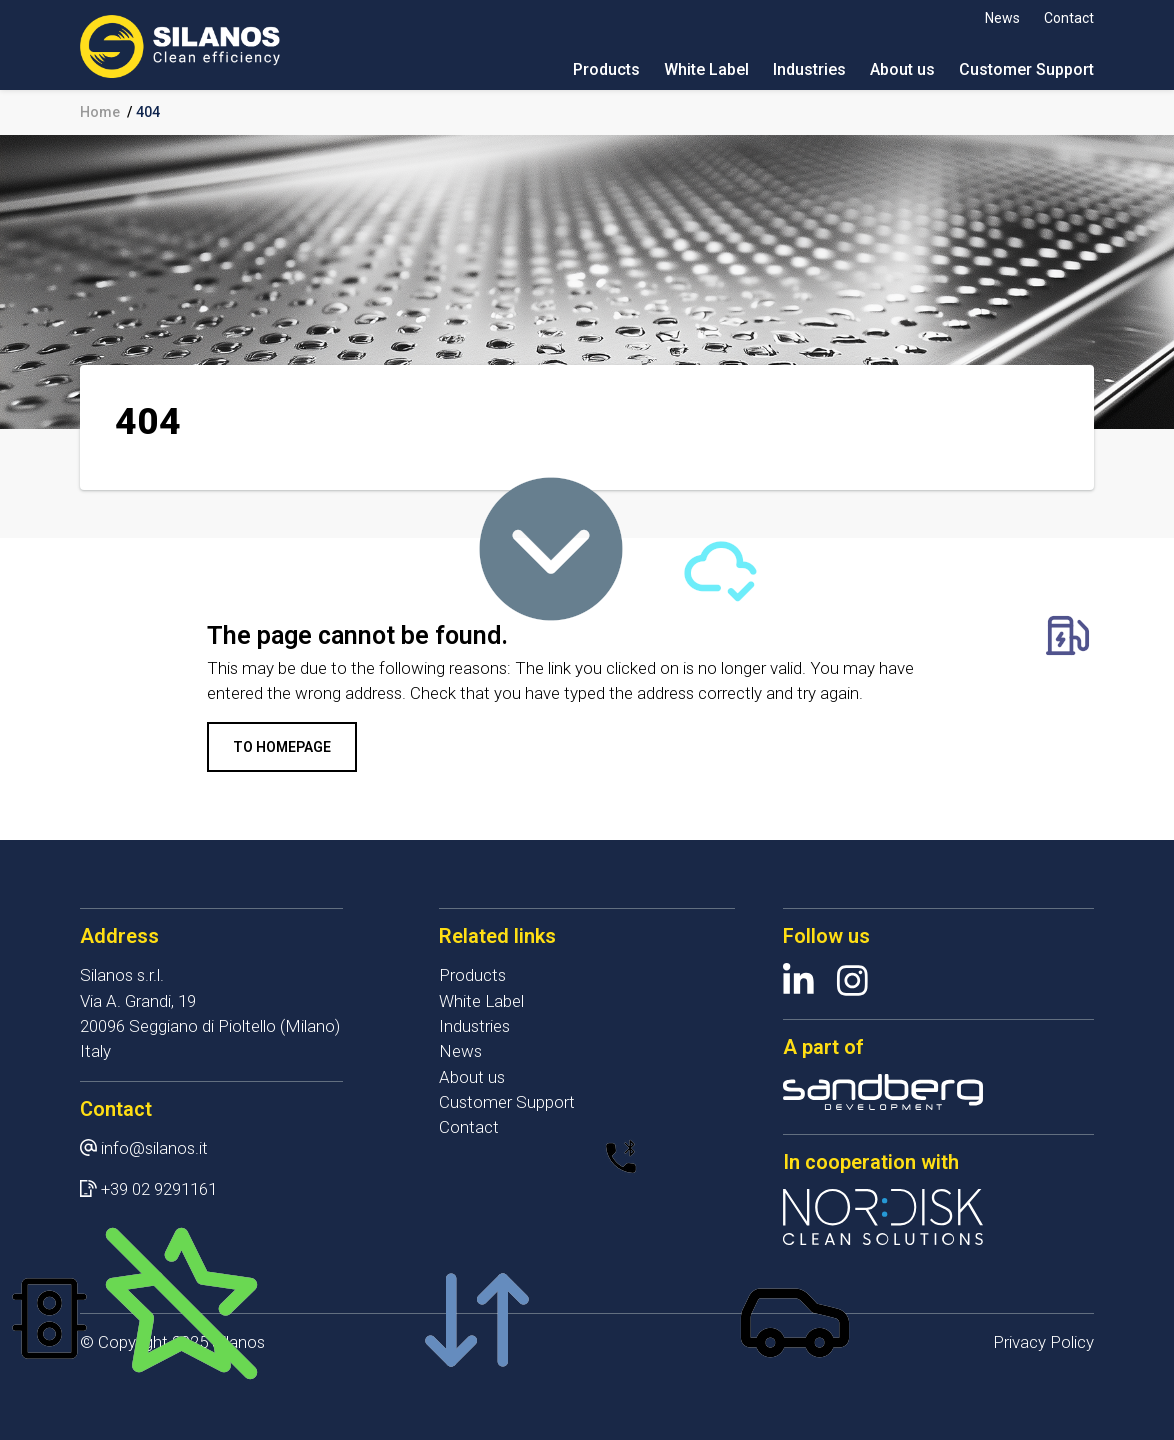  I want to click on find nearby electric vehicle charging stations, so click(1067, 635).